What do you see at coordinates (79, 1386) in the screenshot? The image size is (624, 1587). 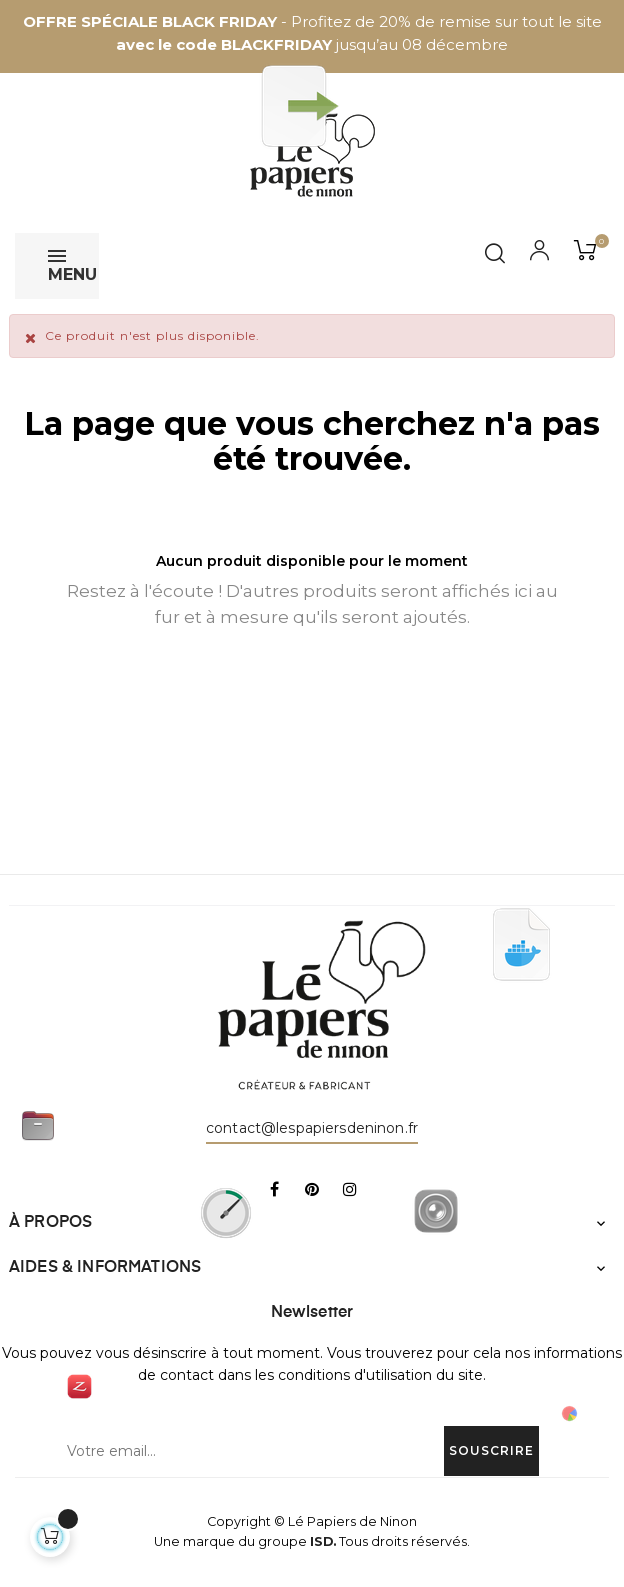 I see `open zeal offline documentation browser` at bounding box center [79, 1386].